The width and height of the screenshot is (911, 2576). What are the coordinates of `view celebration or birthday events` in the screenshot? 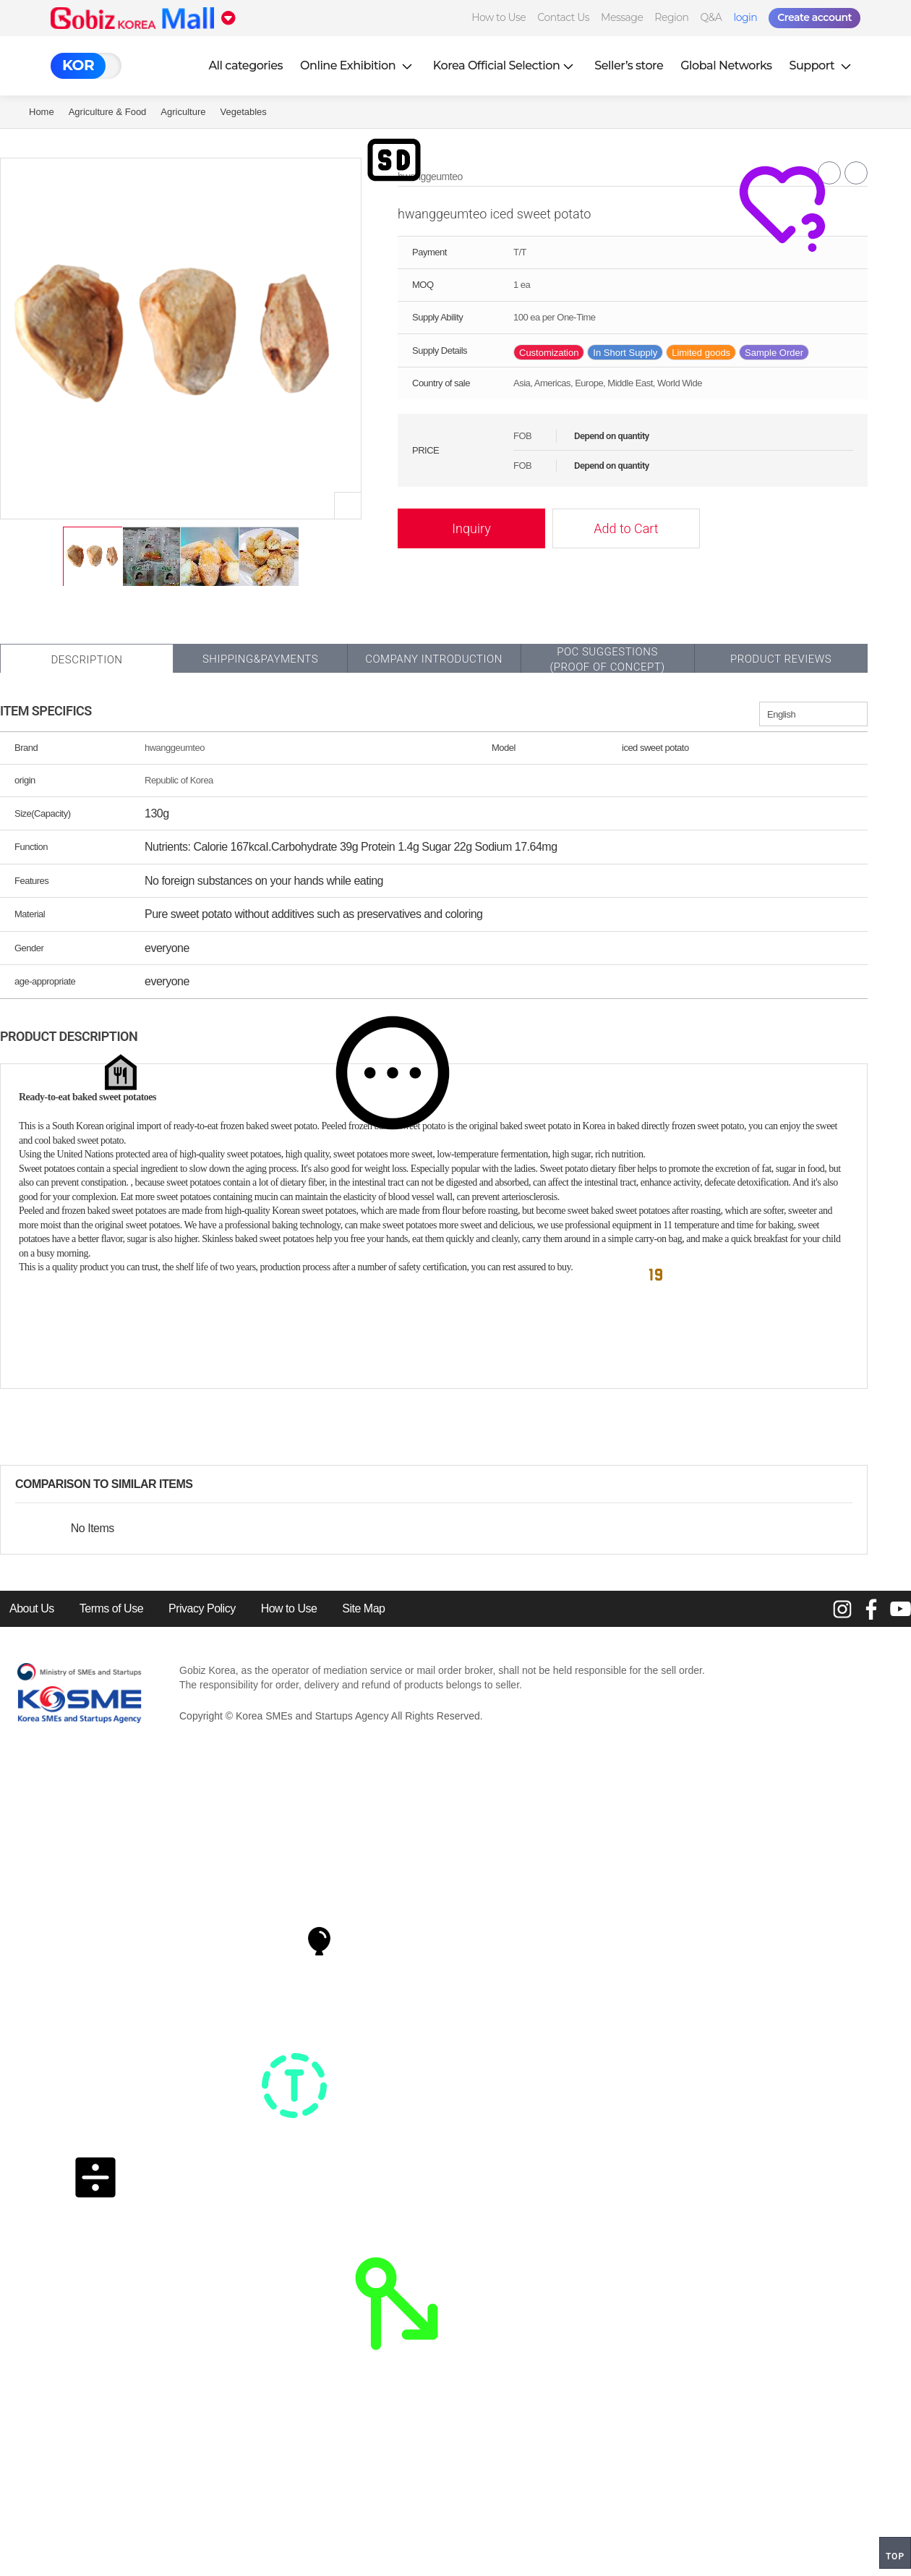 It's located at (319, 1941).